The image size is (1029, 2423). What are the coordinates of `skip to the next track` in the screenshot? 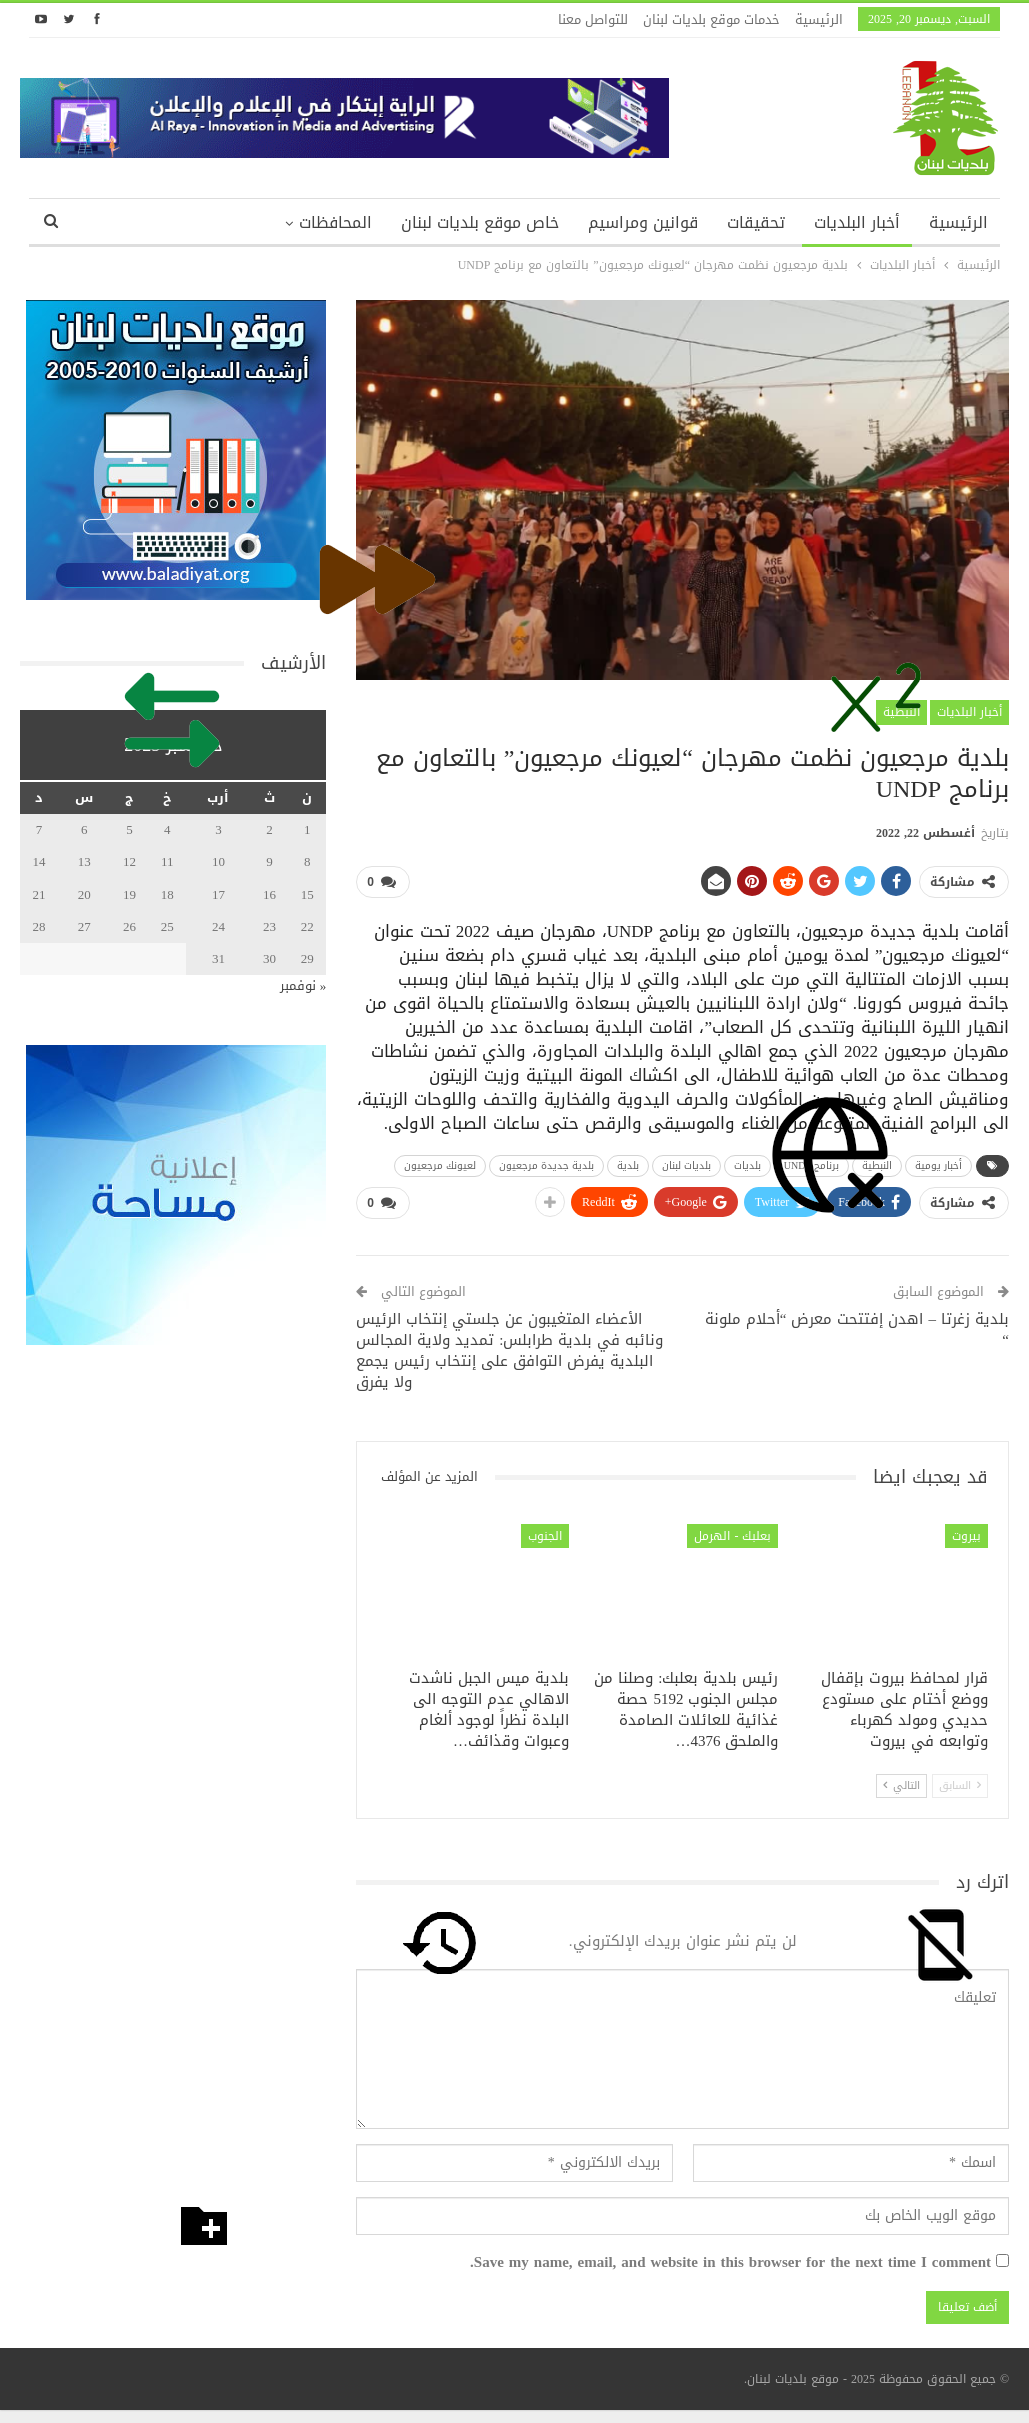 It's located at (377, 579).